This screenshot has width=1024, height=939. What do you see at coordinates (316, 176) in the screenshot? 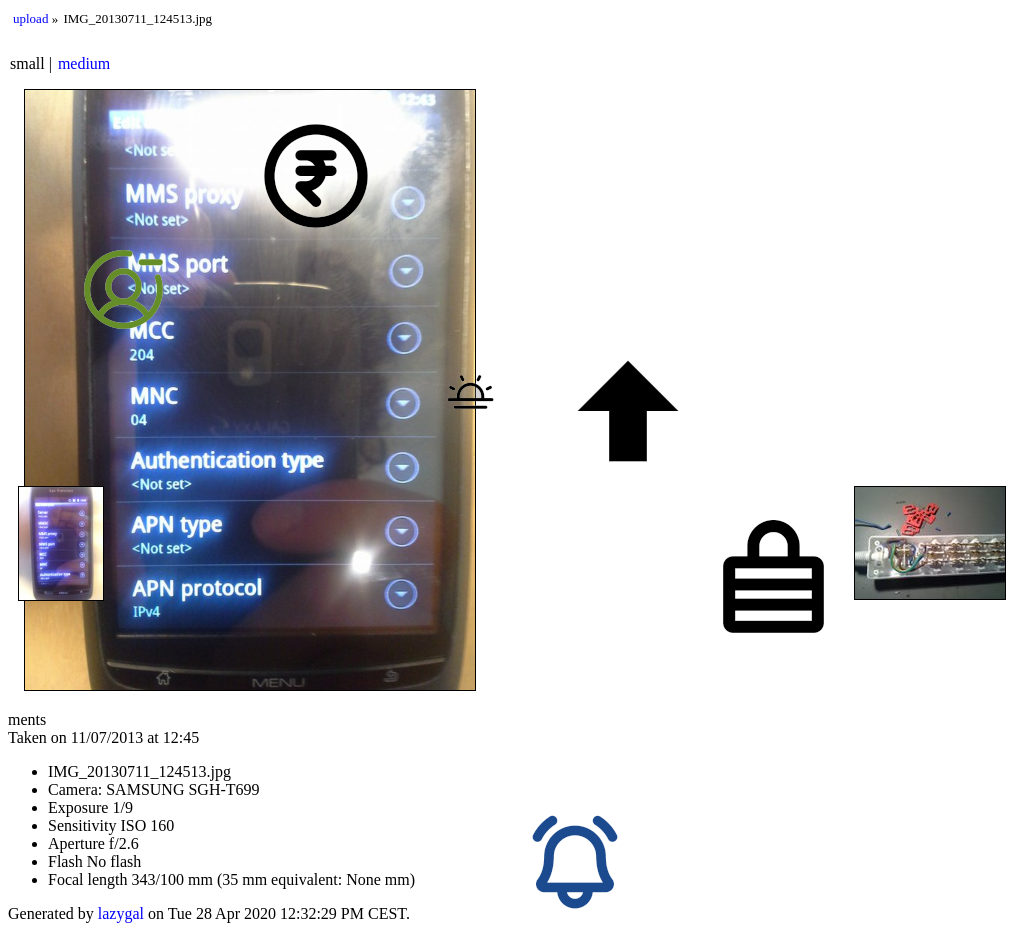
I see `view balance in Indian rupees` at bounding box center [316, 176].